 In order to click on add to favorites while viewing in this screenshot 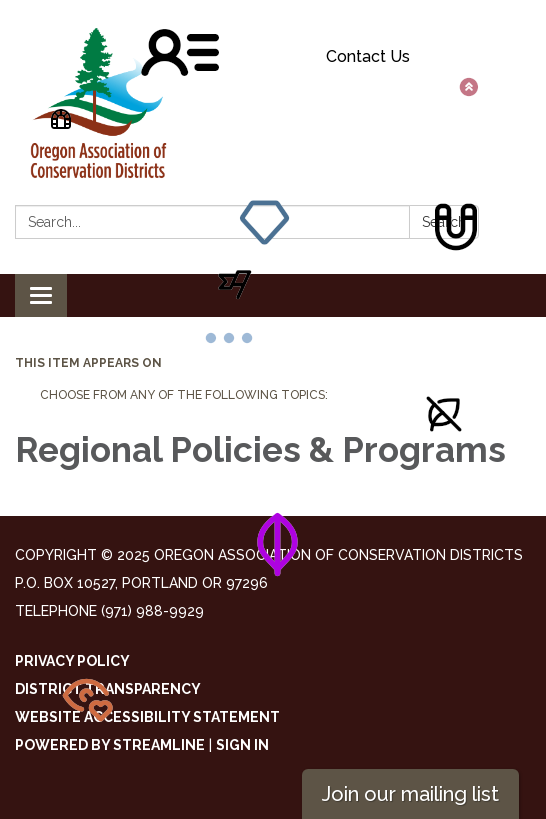, I will do `click(86, 695)`.